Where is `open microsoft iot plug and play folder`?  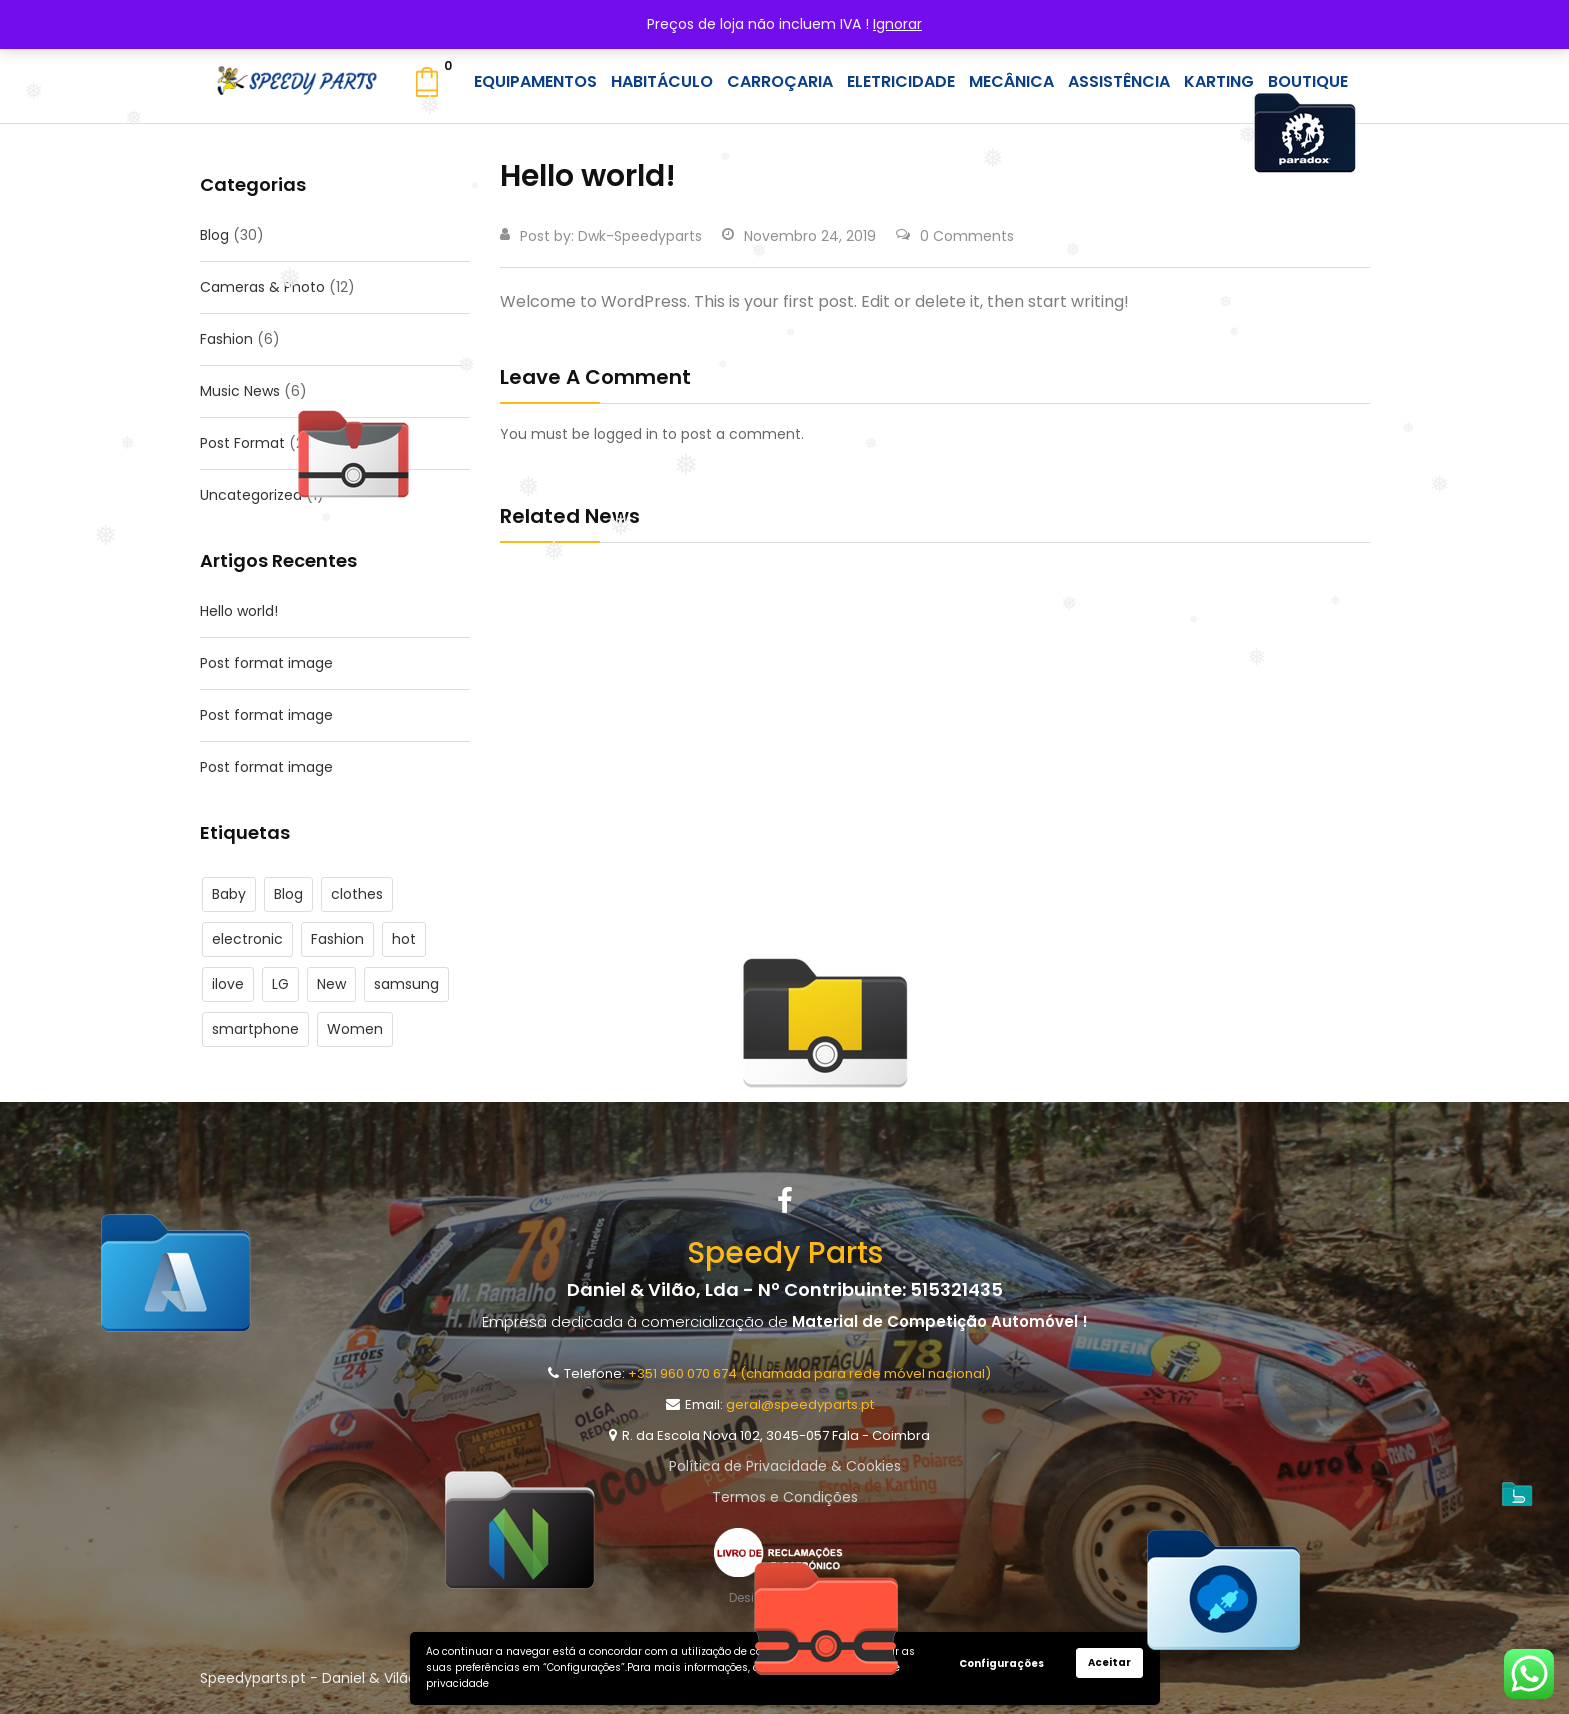 open microsoft iot plug and play folder is located at coordinates (1223, 1594).